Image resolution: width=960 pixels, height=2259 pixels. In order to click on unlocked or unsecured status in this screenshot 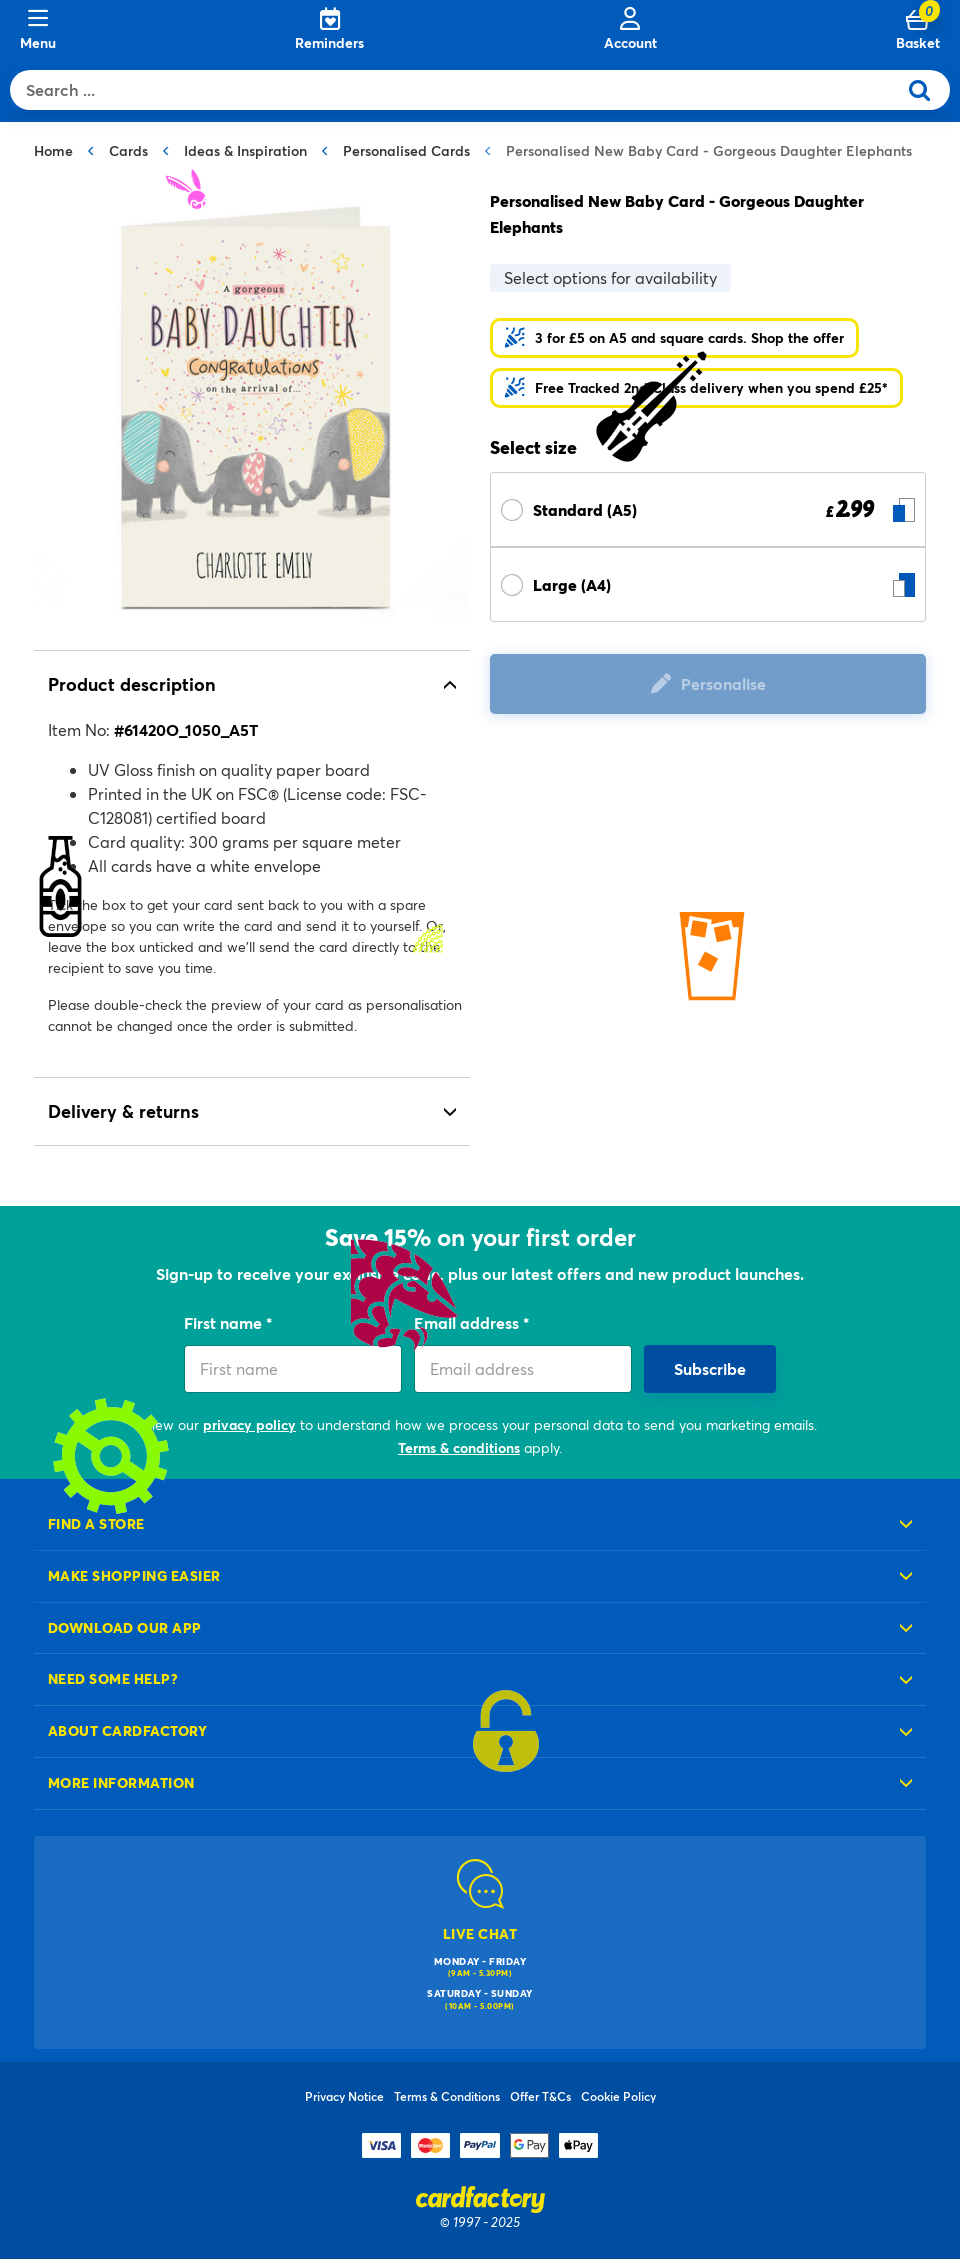, I will do `click(506, 1731)`.